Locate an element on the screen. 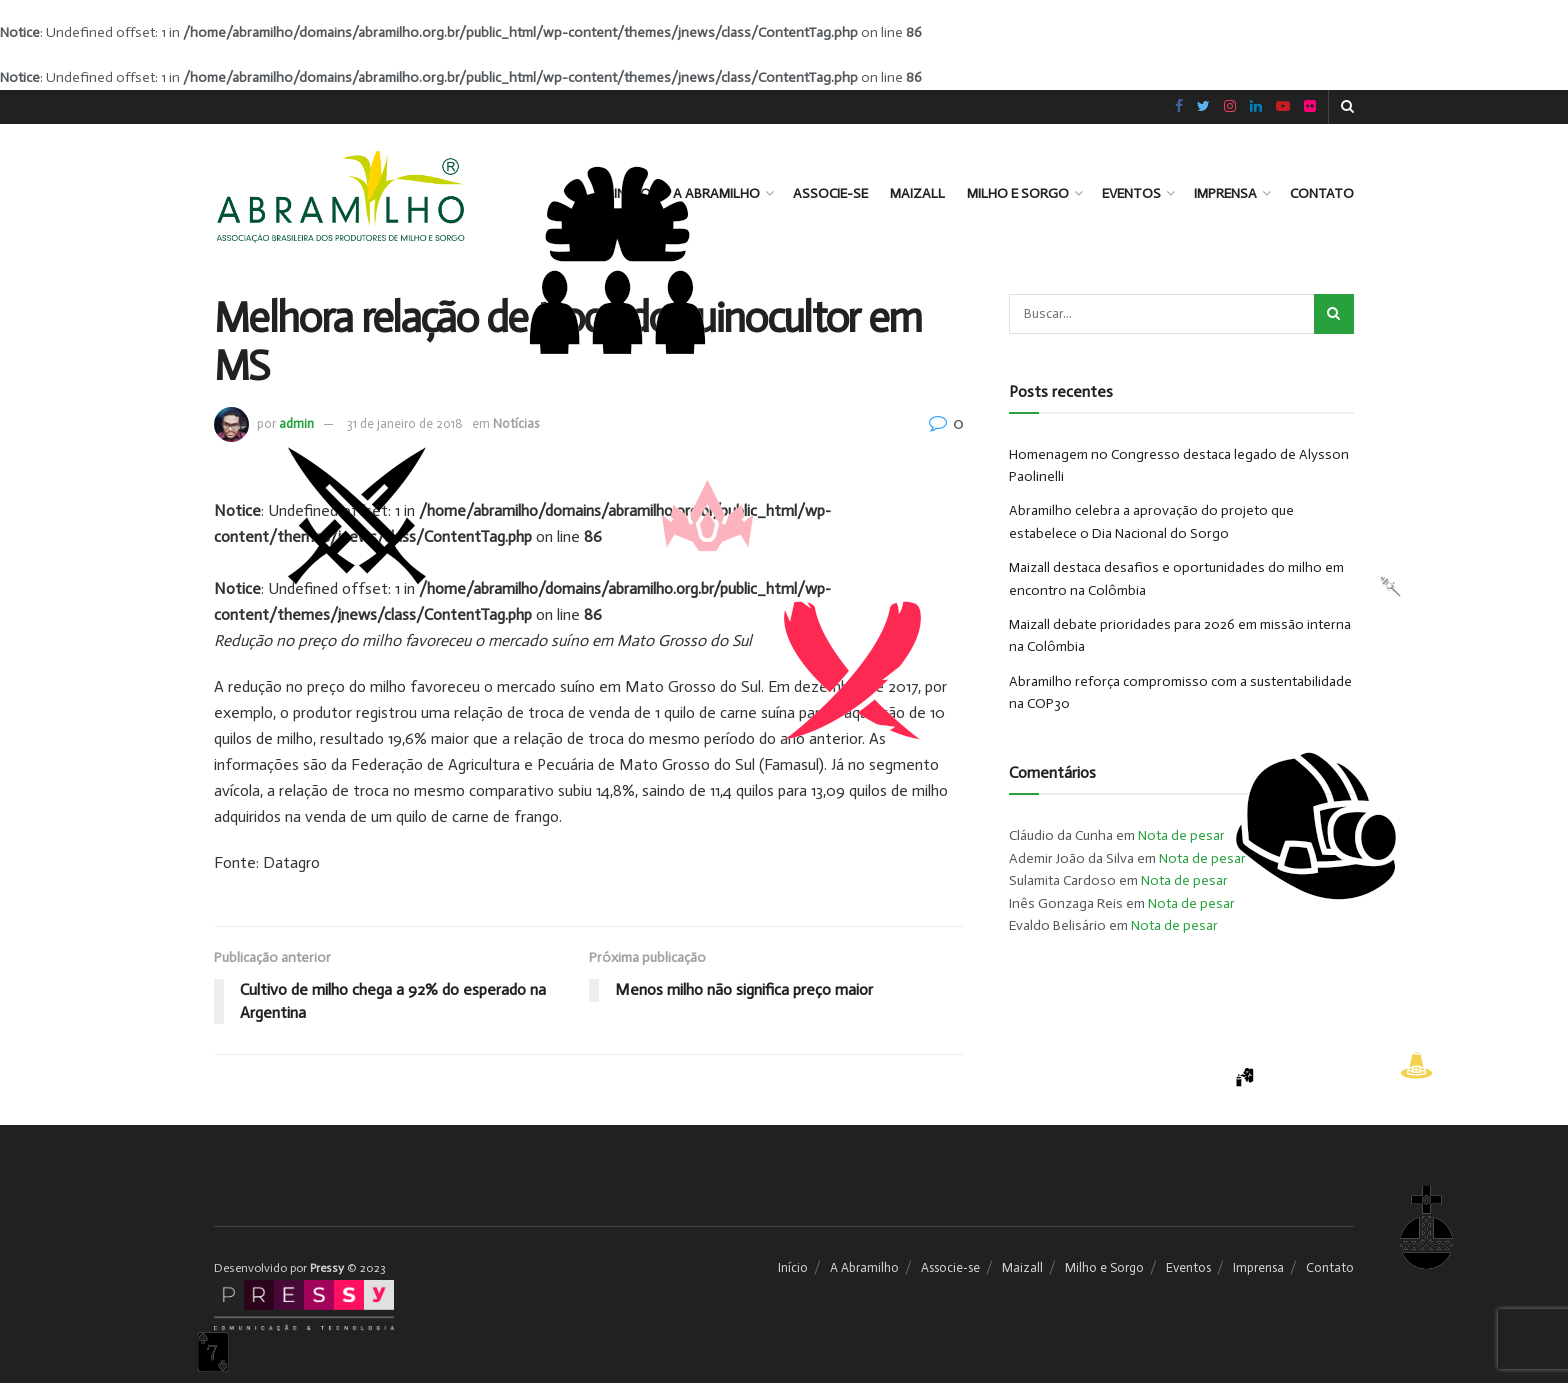 The width and height of the screenshot is (1568, 1383). mining or excavation activity in a game is located at coordinates (1316, 826).